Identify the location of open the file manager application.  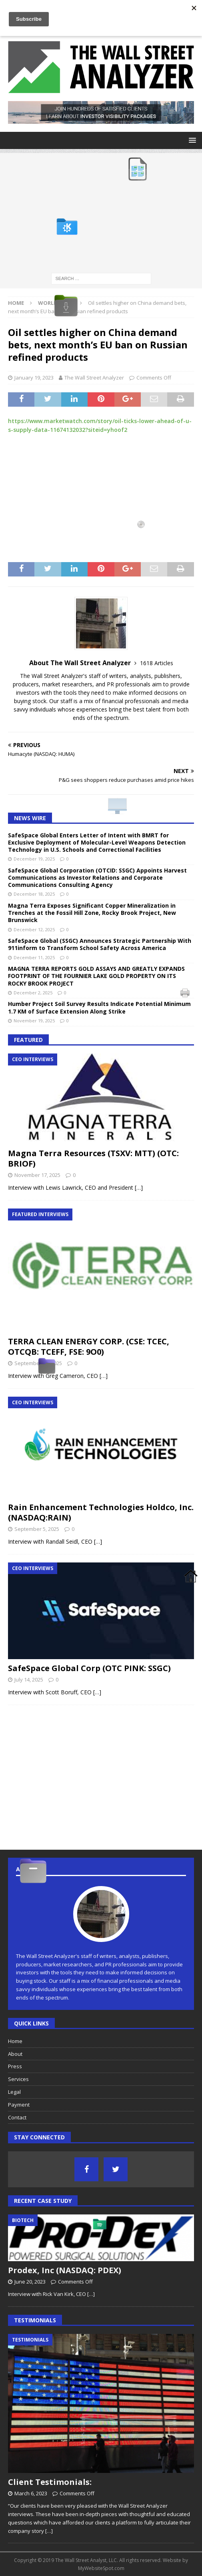
(33, 1871).